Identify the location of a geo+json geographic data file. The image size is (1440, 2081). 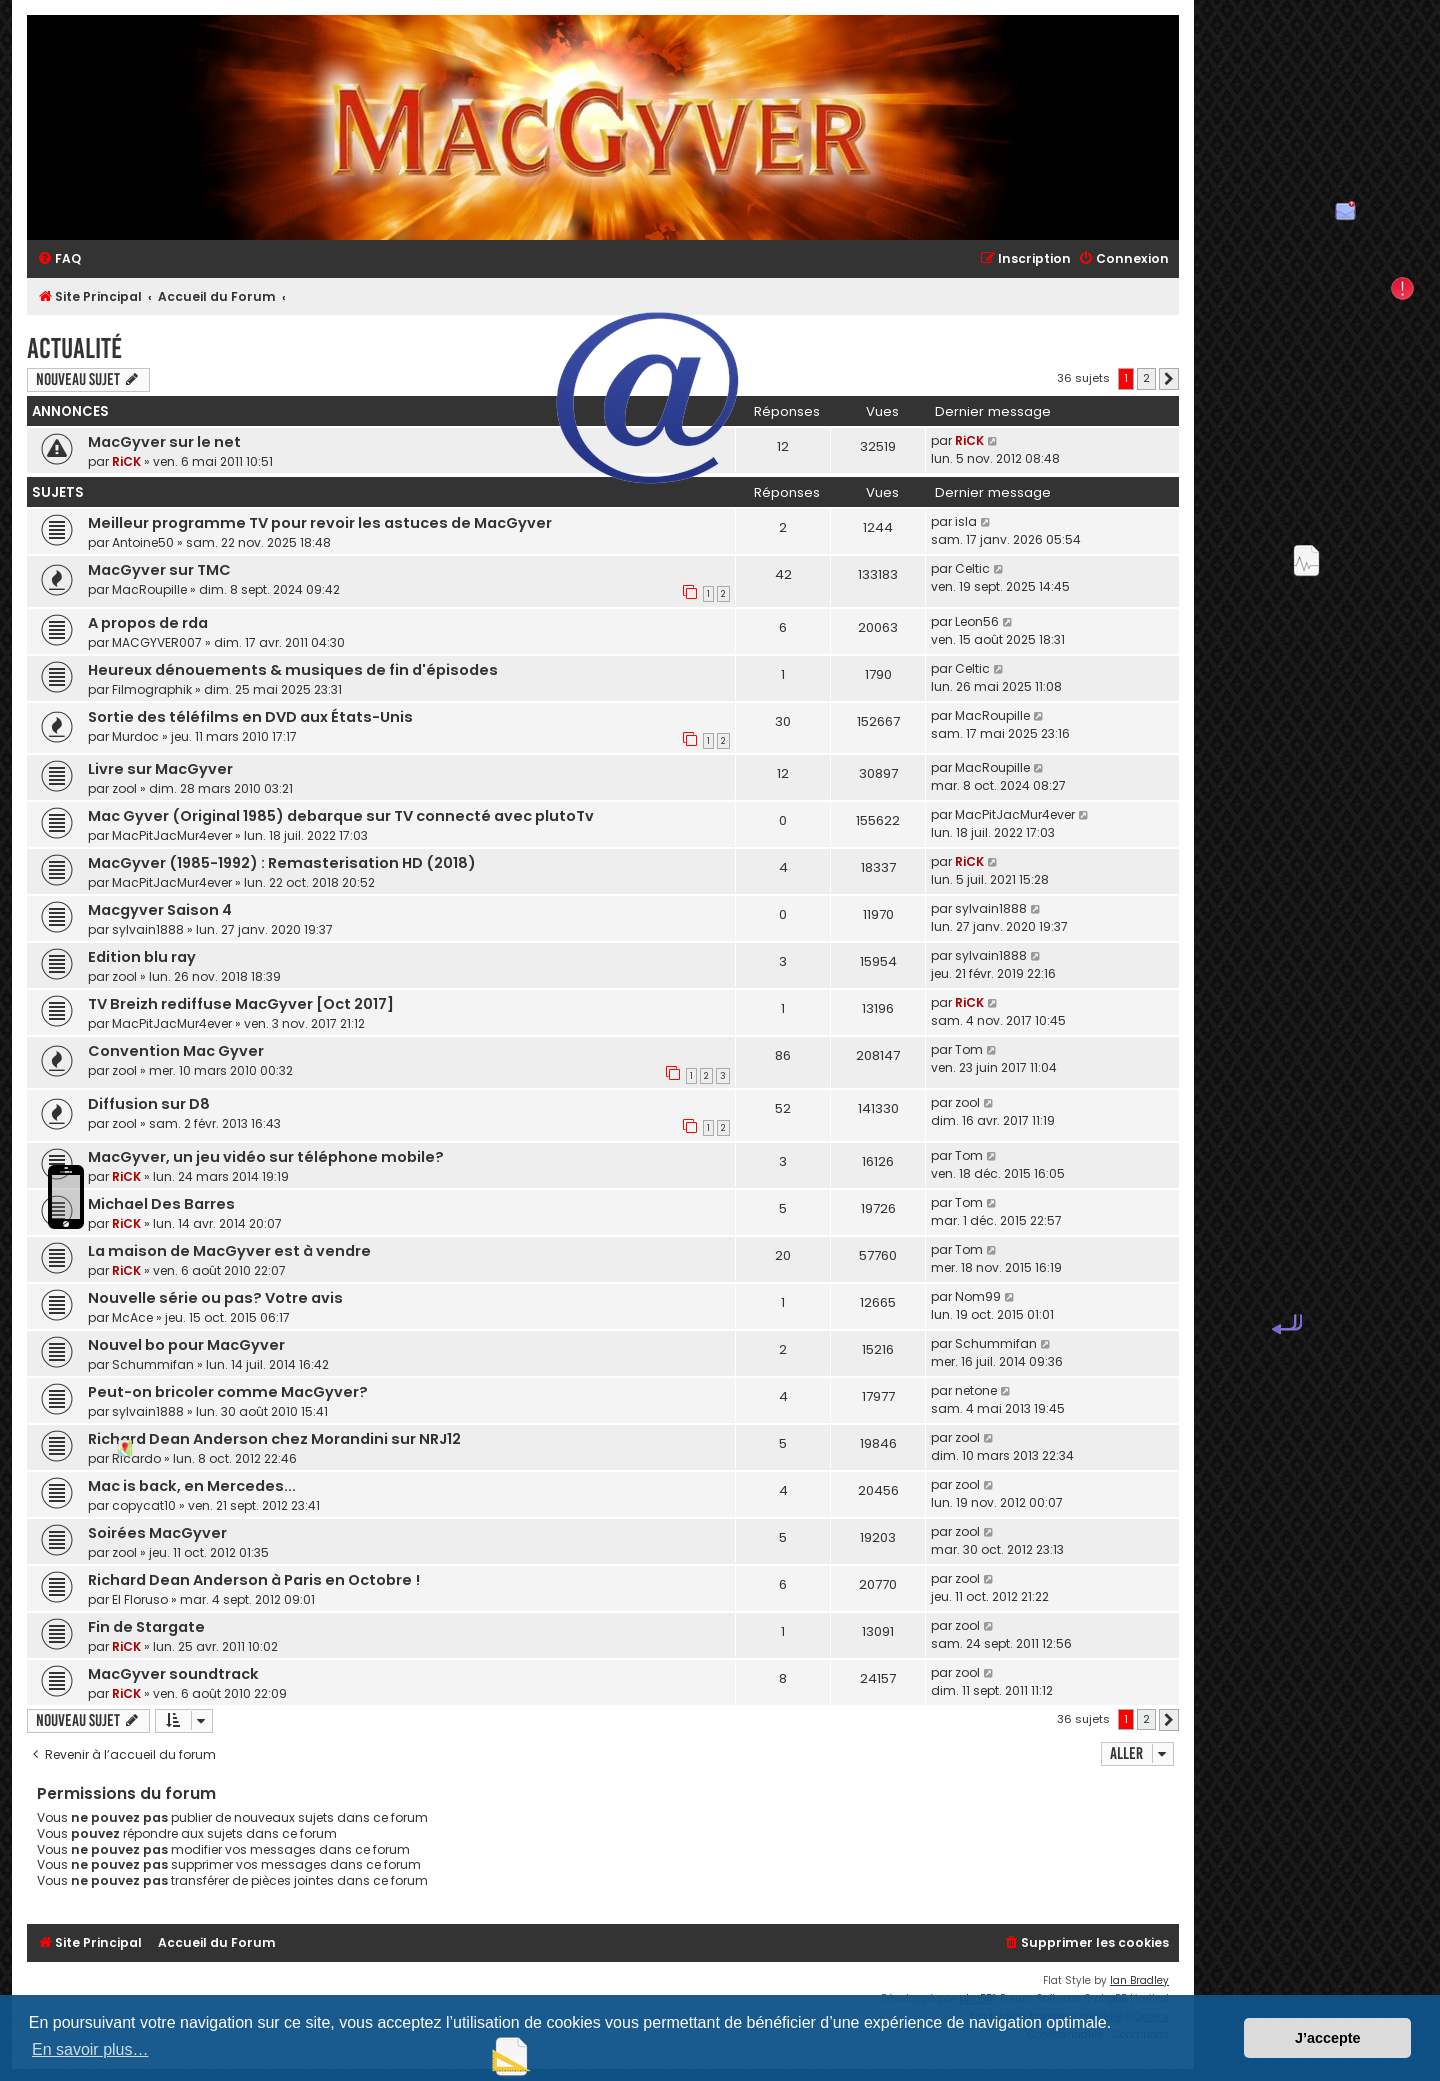
(125, 1448).